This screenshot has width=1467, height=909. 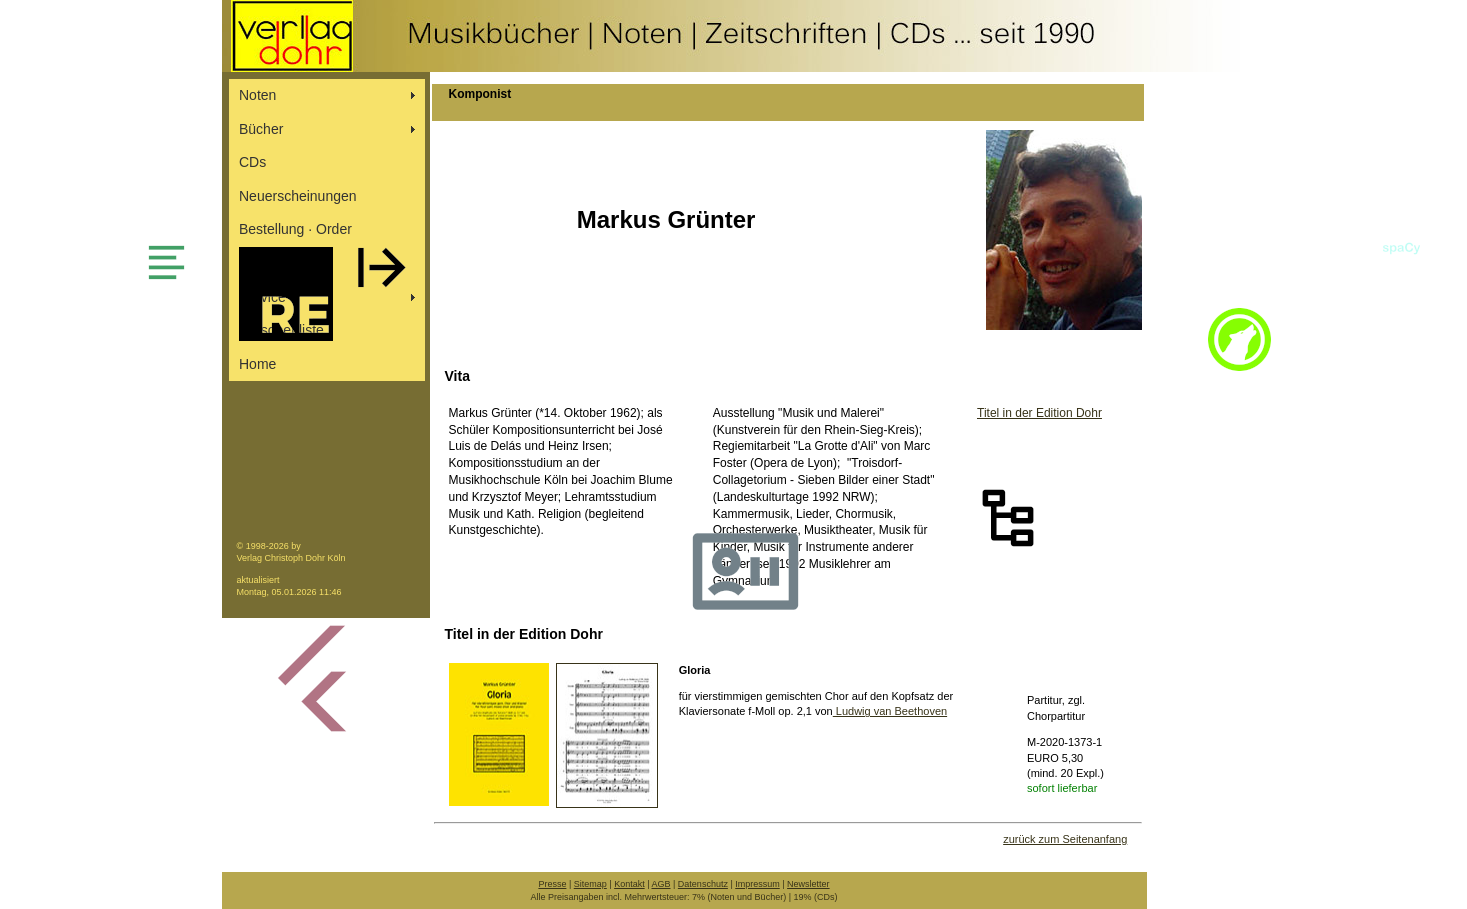 I want to click on open spaCy natural language processing library, so click(x=1401, y=248).